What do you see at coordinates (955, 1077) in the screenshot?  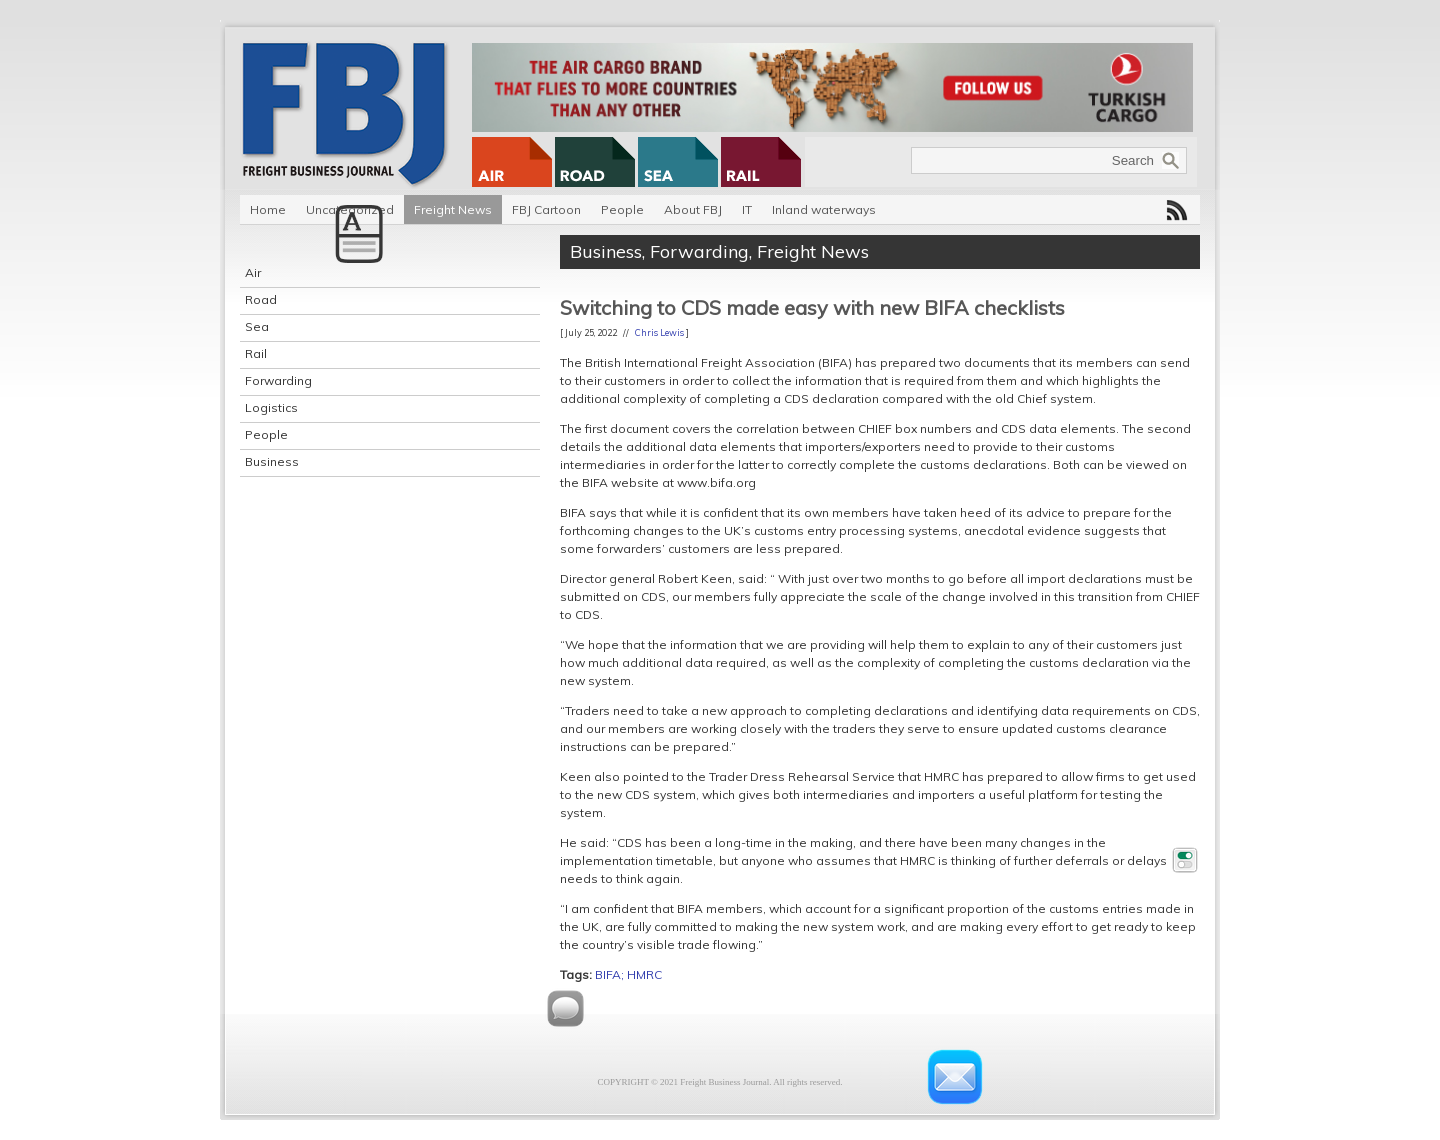 I see `open the mail app` at bounding box center [955, 1077].